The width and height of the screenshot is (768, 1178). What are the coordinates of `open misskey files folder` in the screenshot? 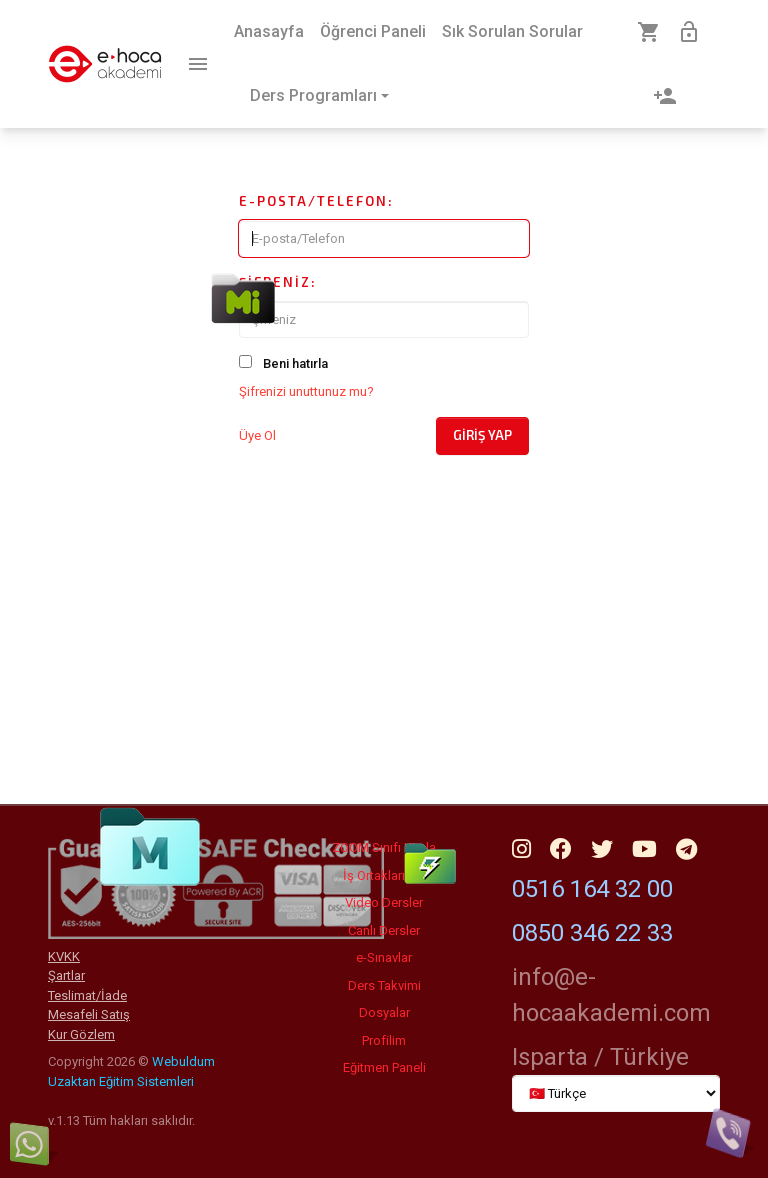 It's located at (243, 300).